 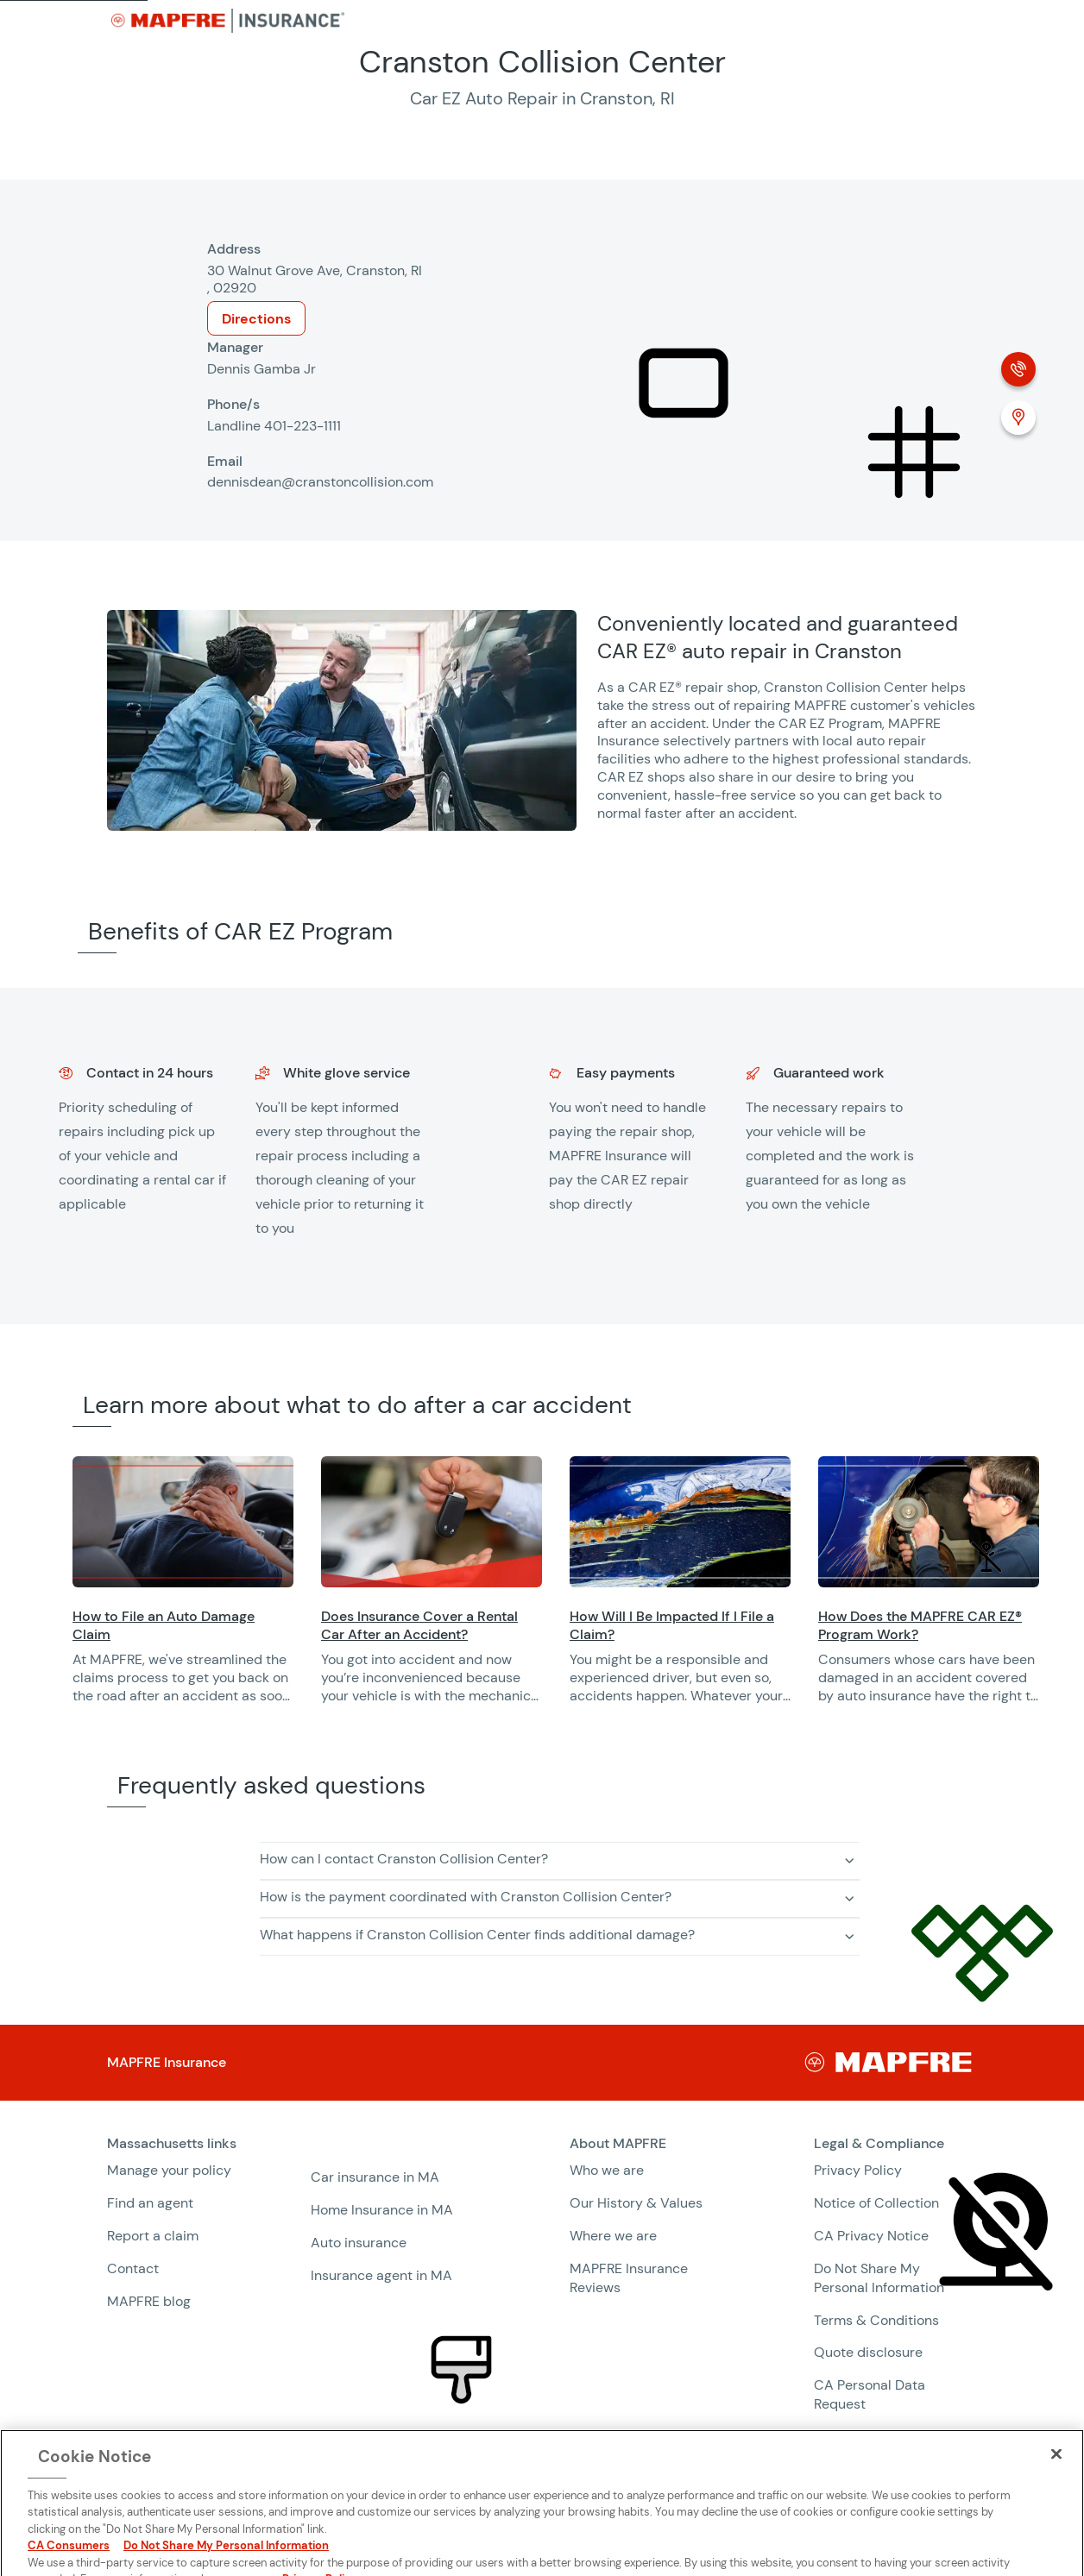 What do you see at coordinates (986, 1557) in the screenshot?
I see `disable wardrobe or clothing display feature` at bounding box center [986, 1557].